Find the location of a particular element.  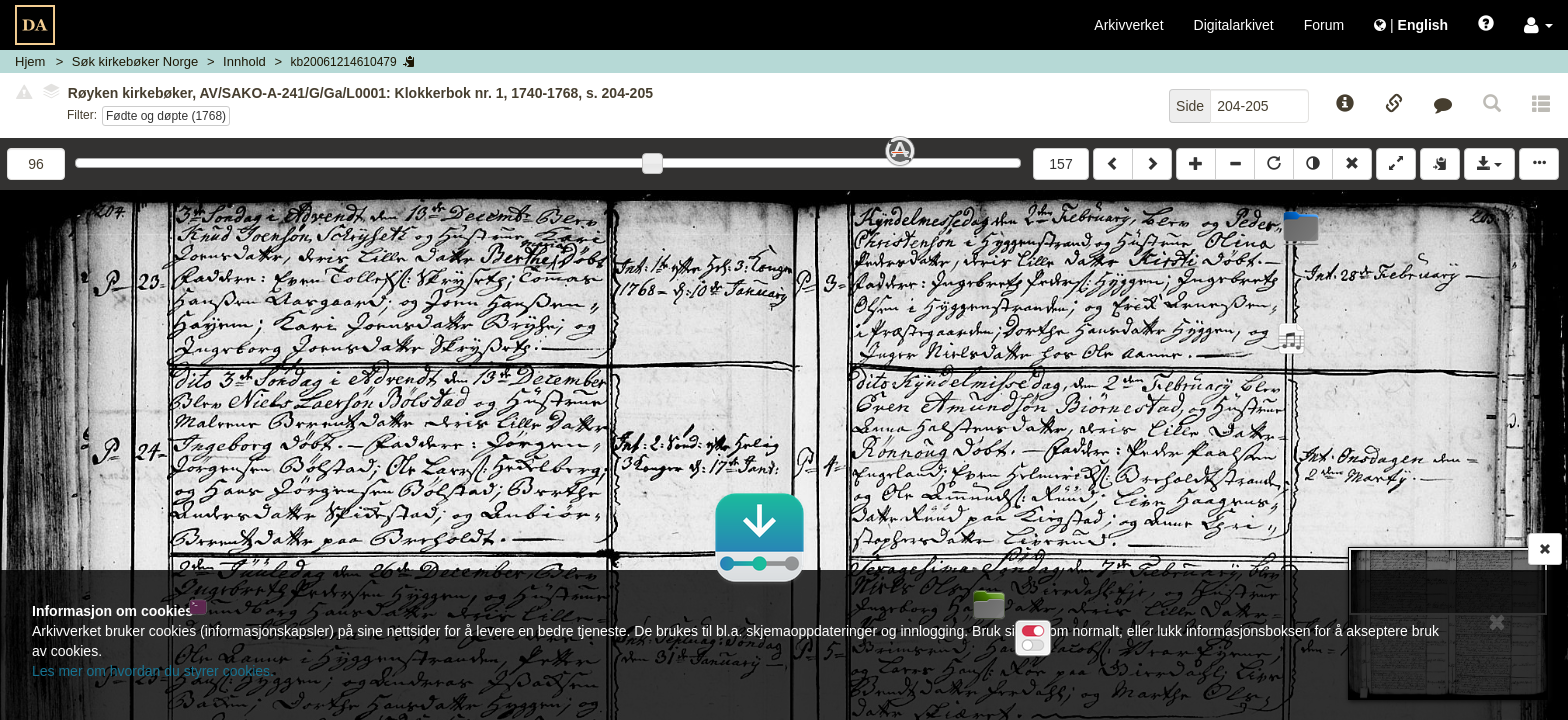

open the ubiquity installer application is located at coordinates (759, 537).